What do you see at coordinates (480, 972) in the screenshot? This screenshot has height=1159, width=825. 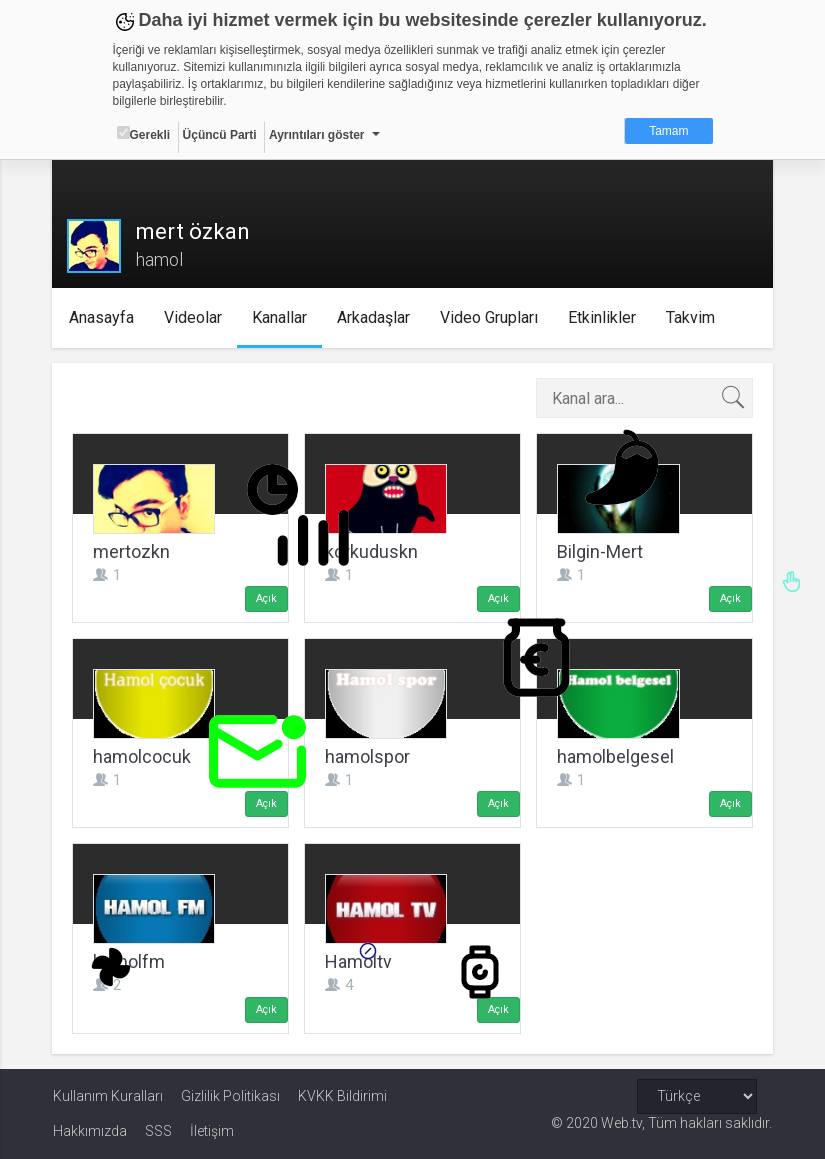 I see `view smartwatch activity statistics` at bounding box center [480, 972].